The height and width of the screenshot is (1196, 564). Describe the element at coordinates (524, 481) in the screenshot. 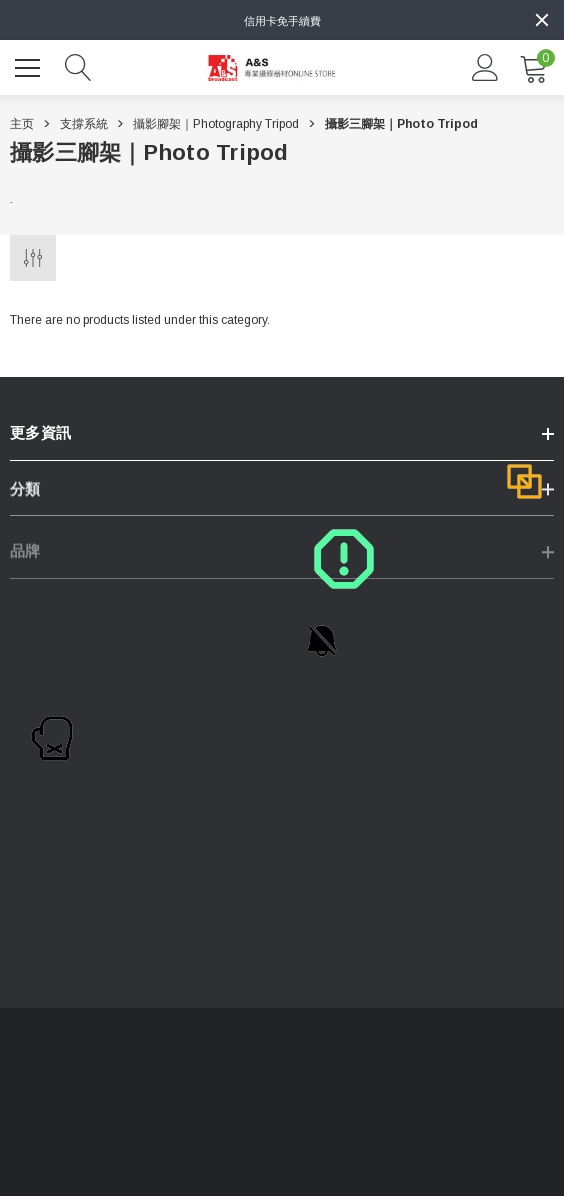

I see `intersect or merge two layers` at that location.